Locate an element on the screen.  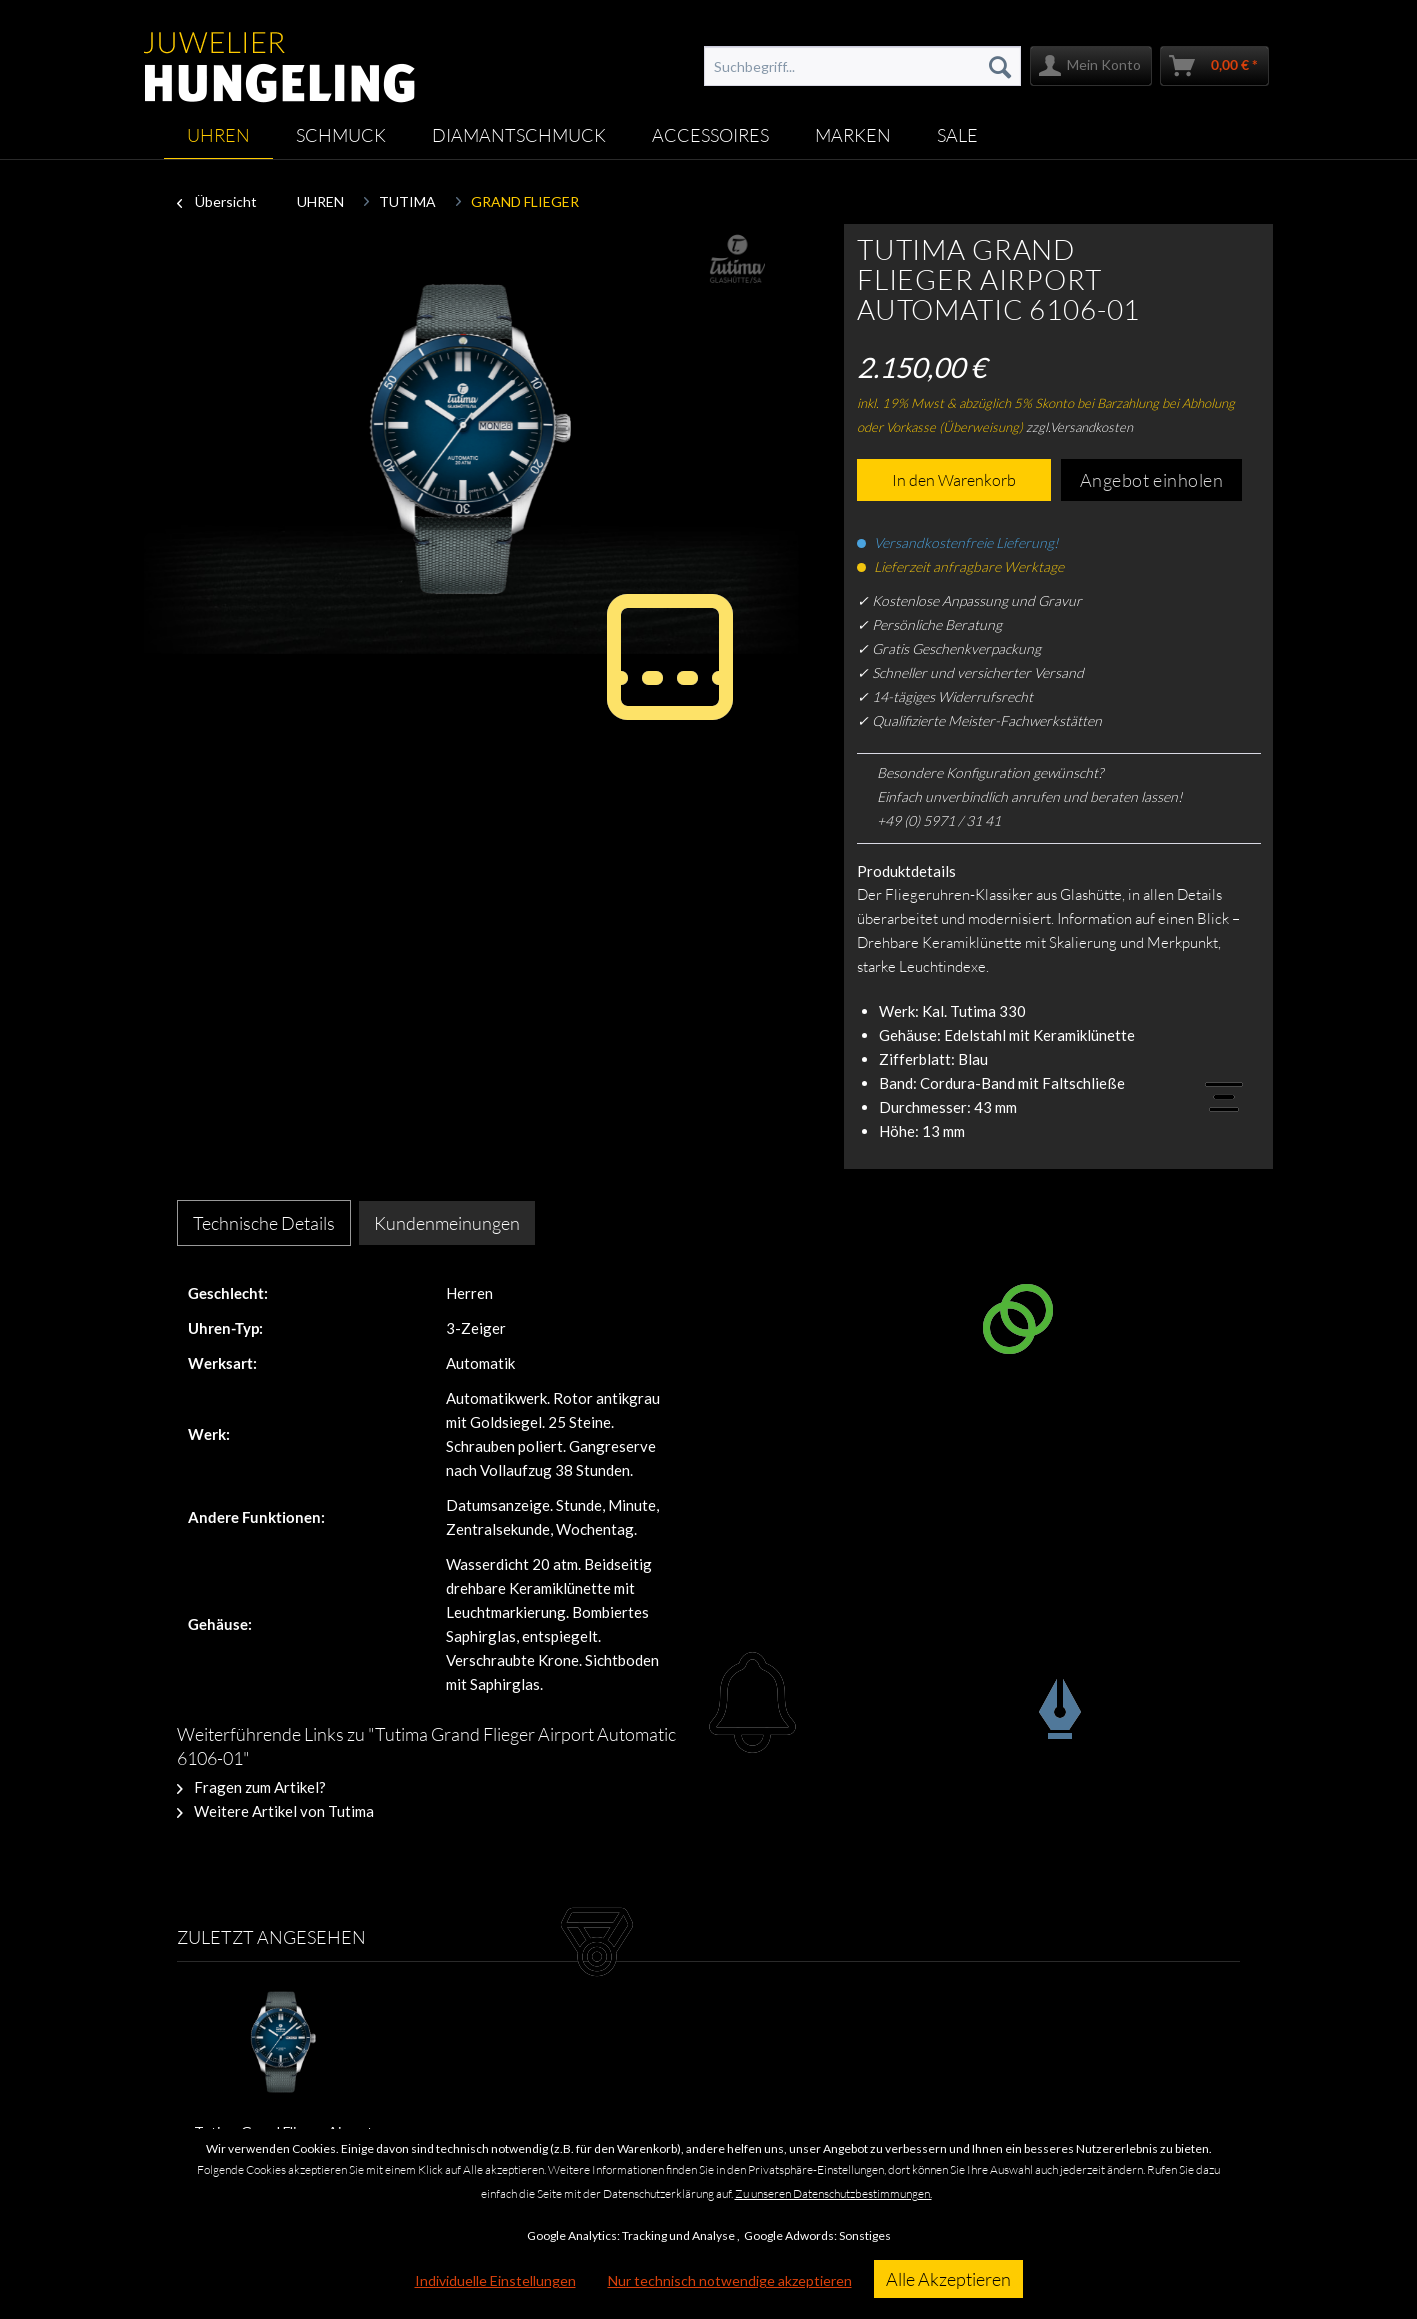
view achievements or awards is located at coordinates (597, 1942).